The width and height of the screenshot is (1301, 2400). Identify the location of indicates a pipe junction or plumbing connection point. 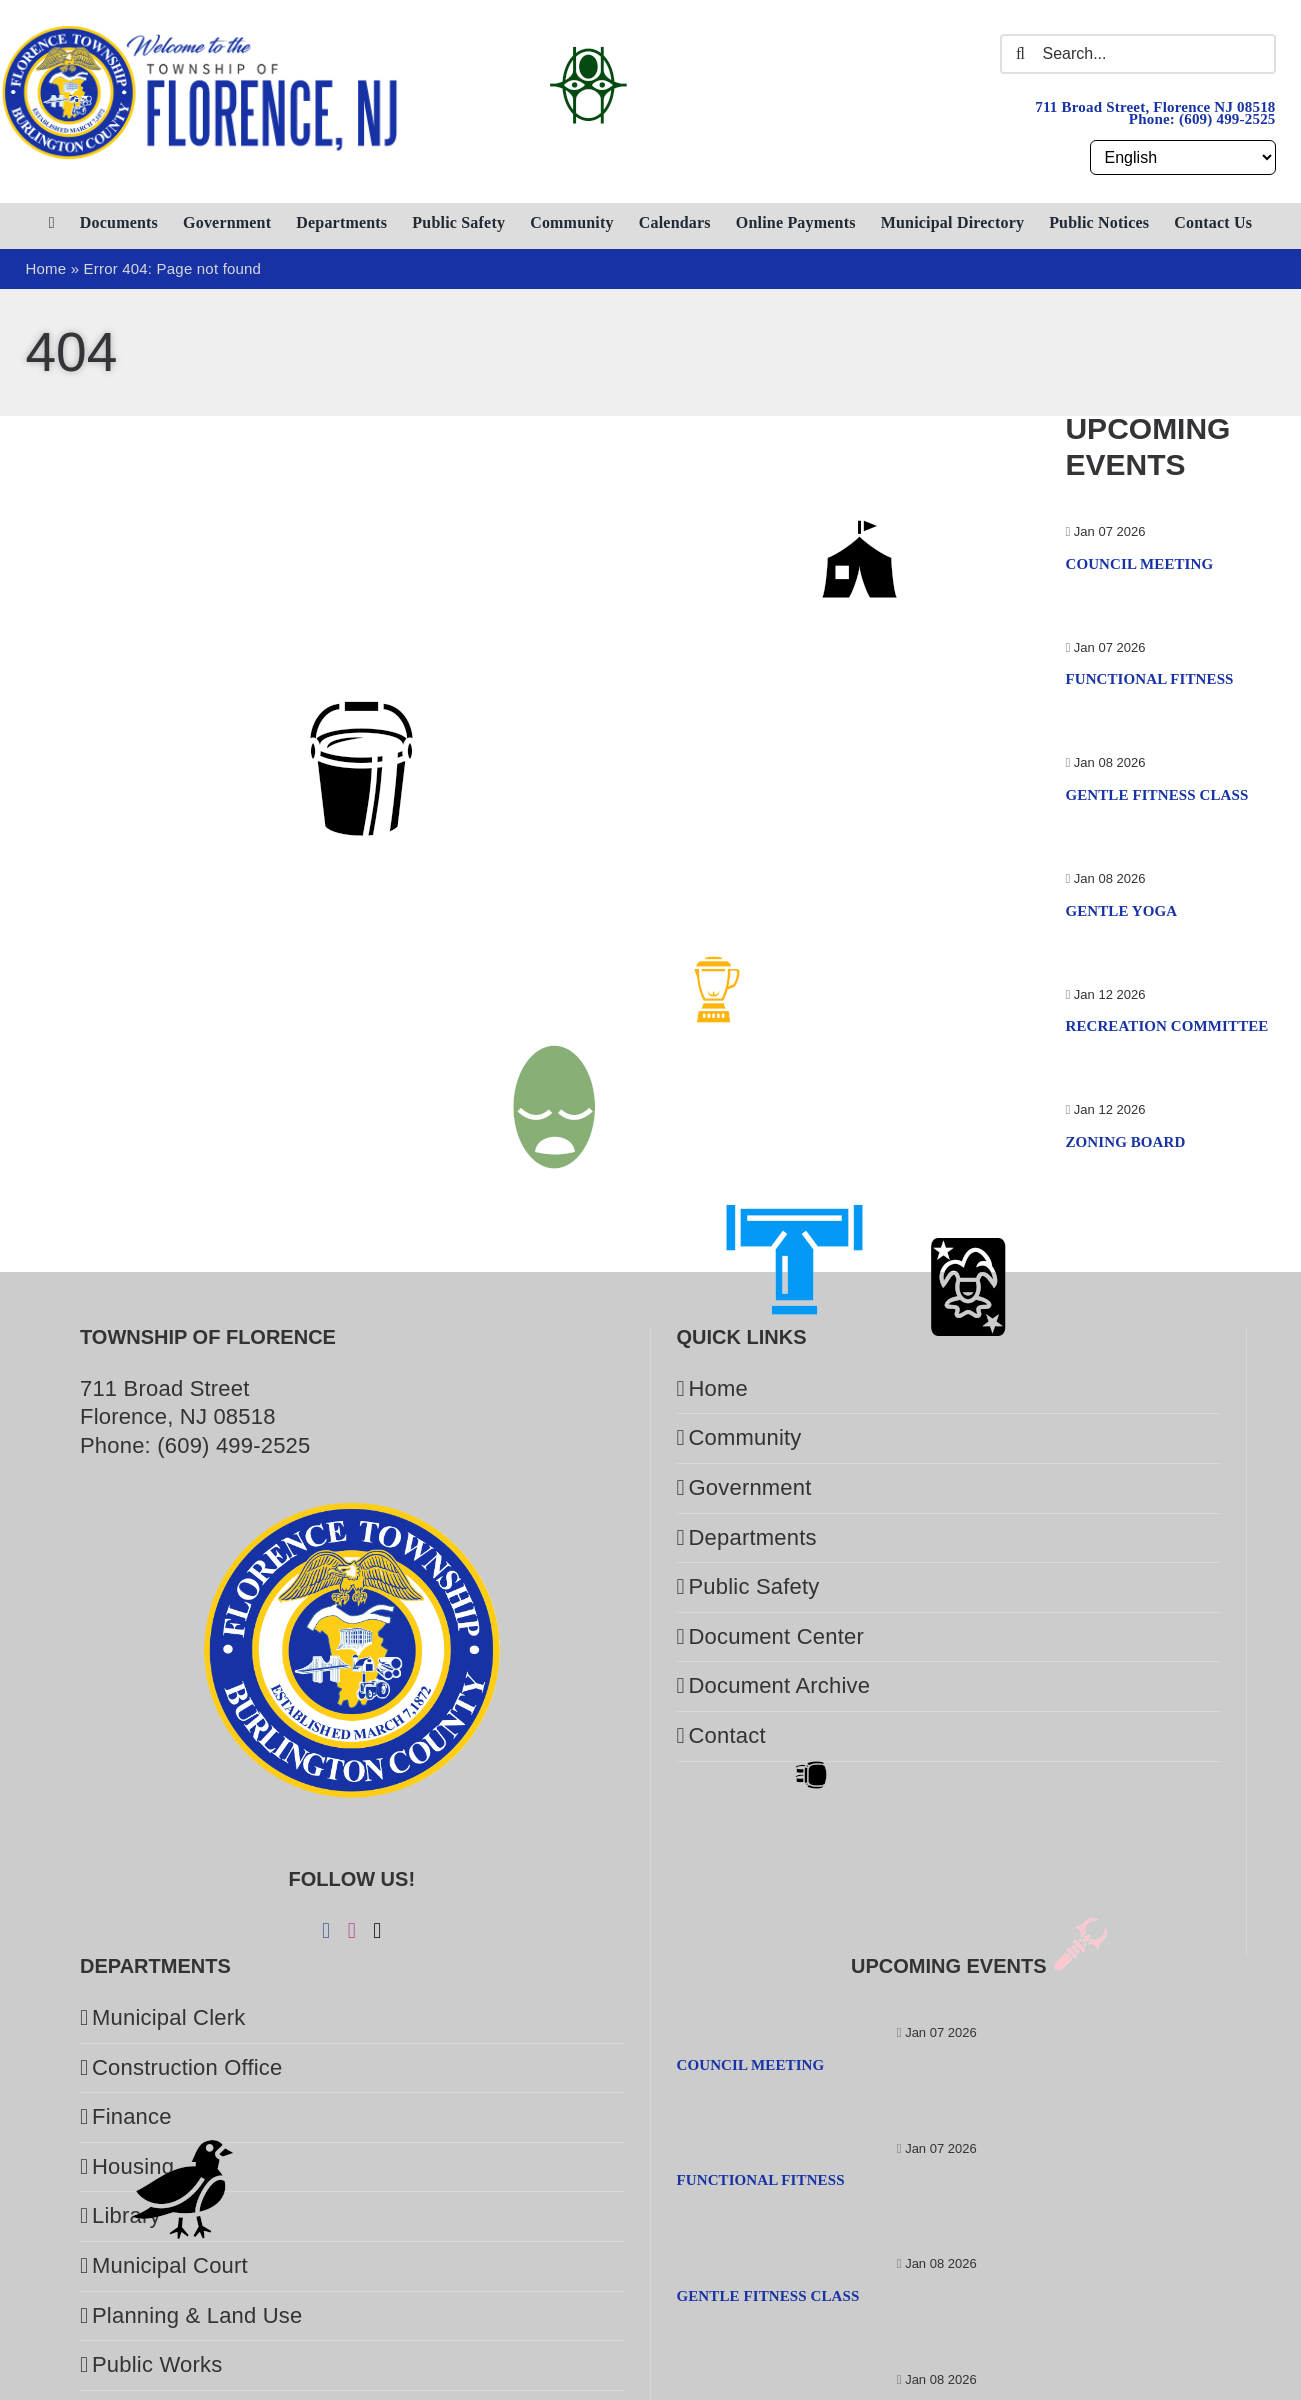
(794, 1246).